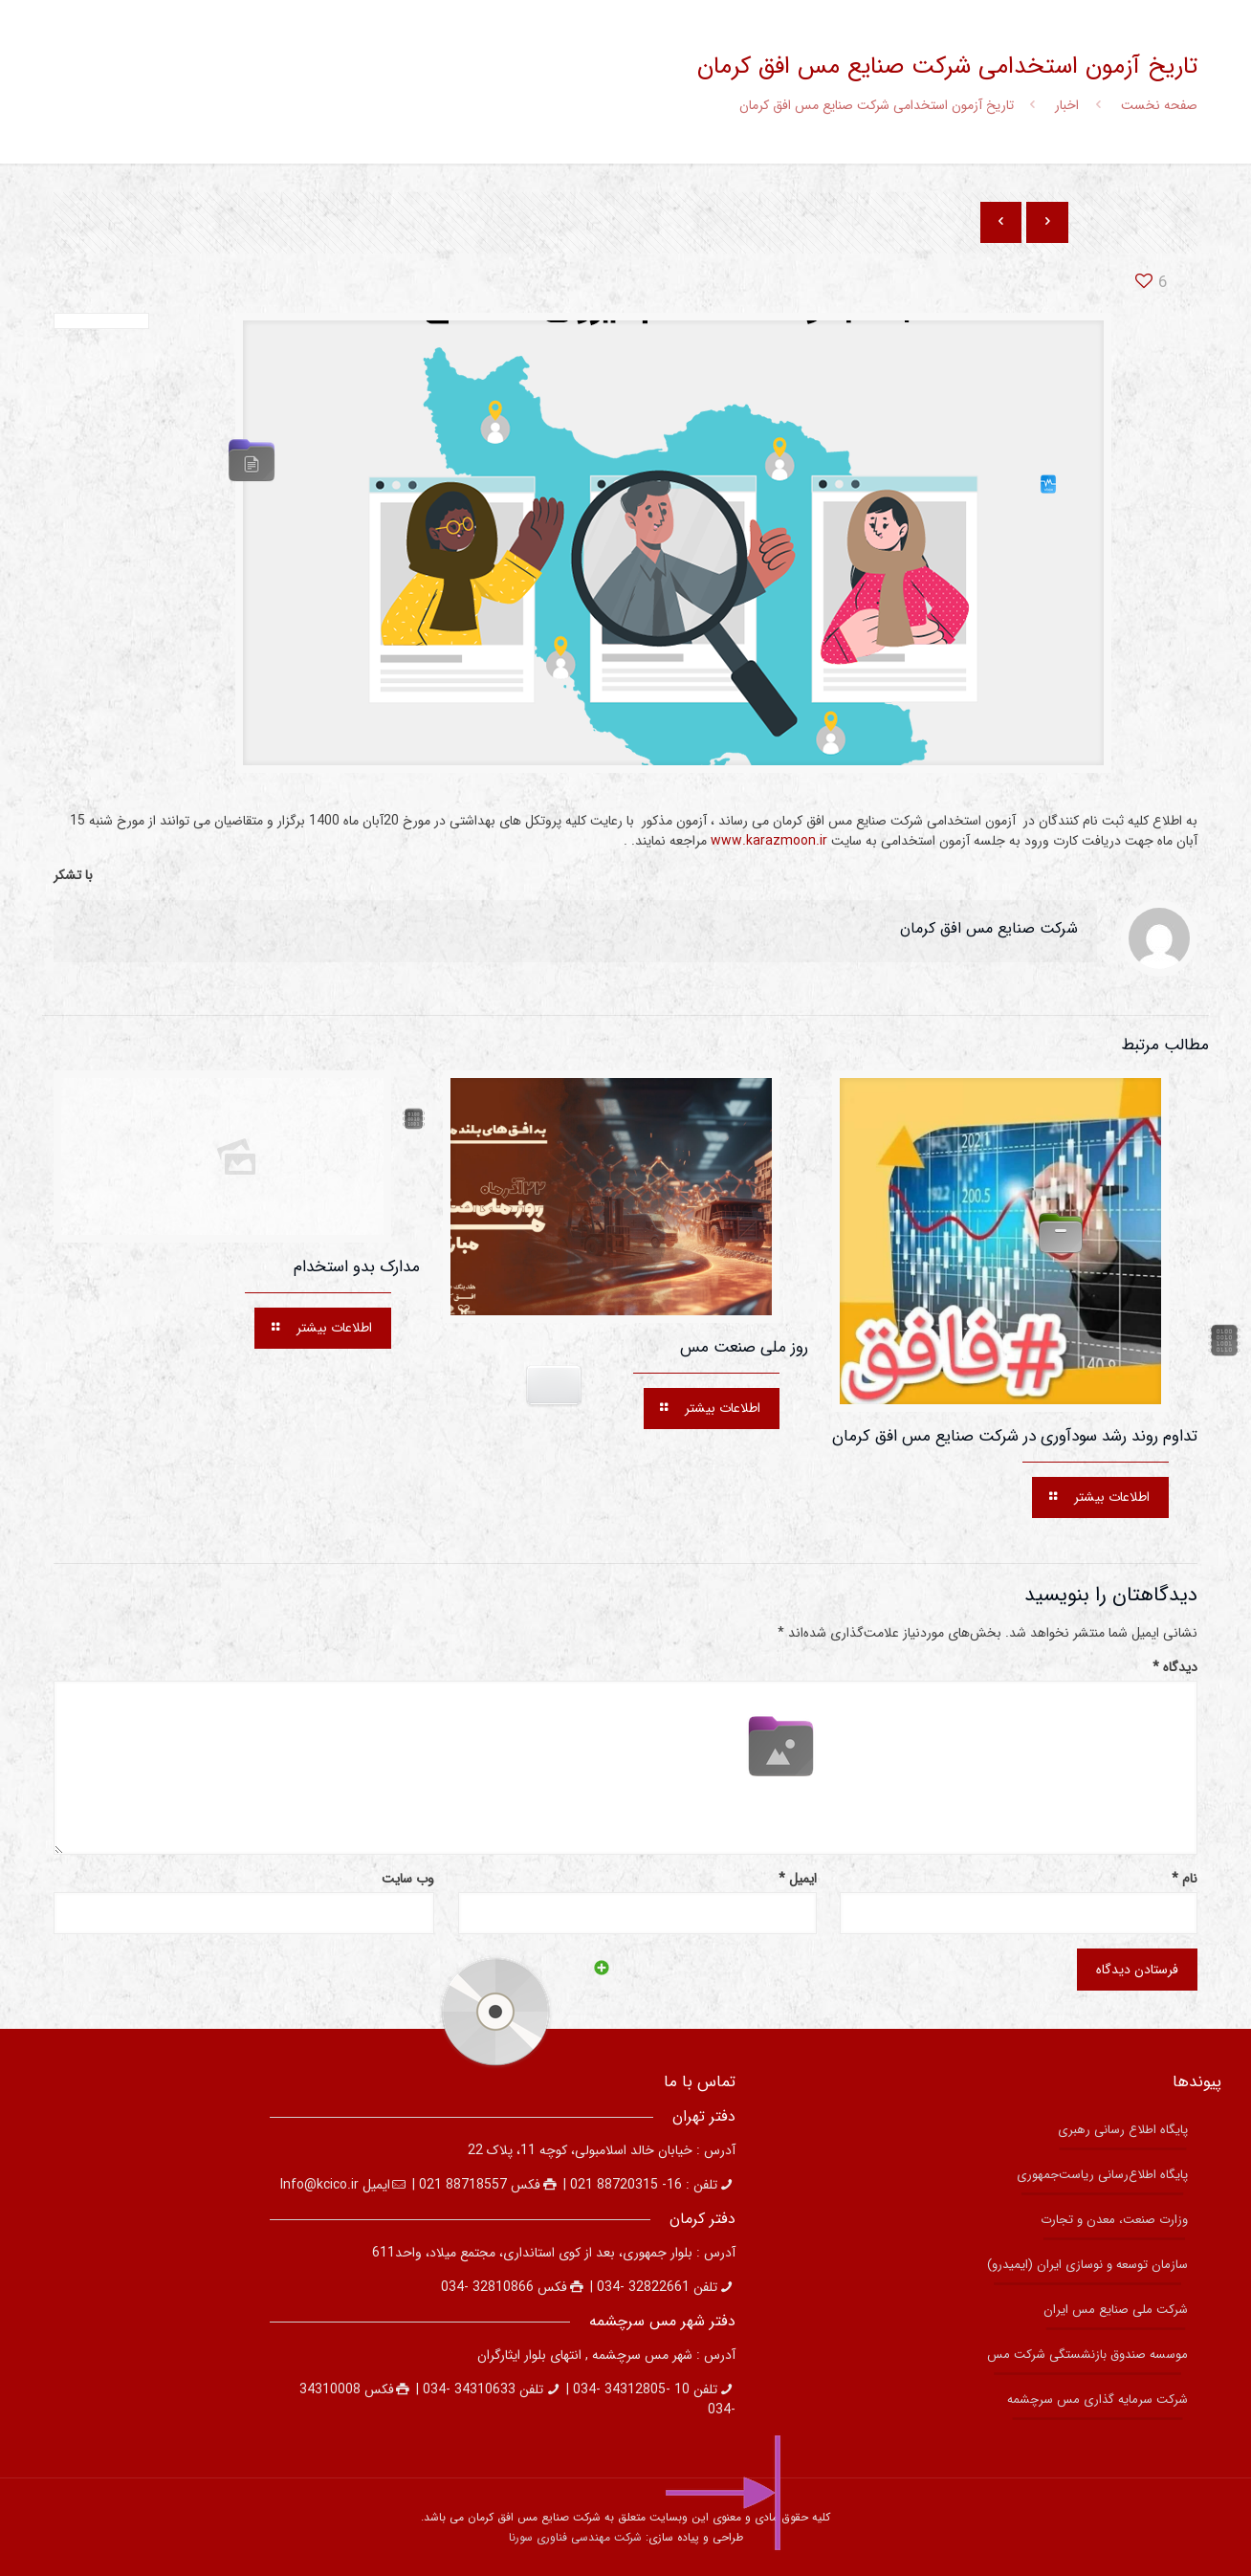  What do you see at coordinates (602, 1968) in the screenshot?
I see `add a new item to the list` at bounding box center [602, 1968].